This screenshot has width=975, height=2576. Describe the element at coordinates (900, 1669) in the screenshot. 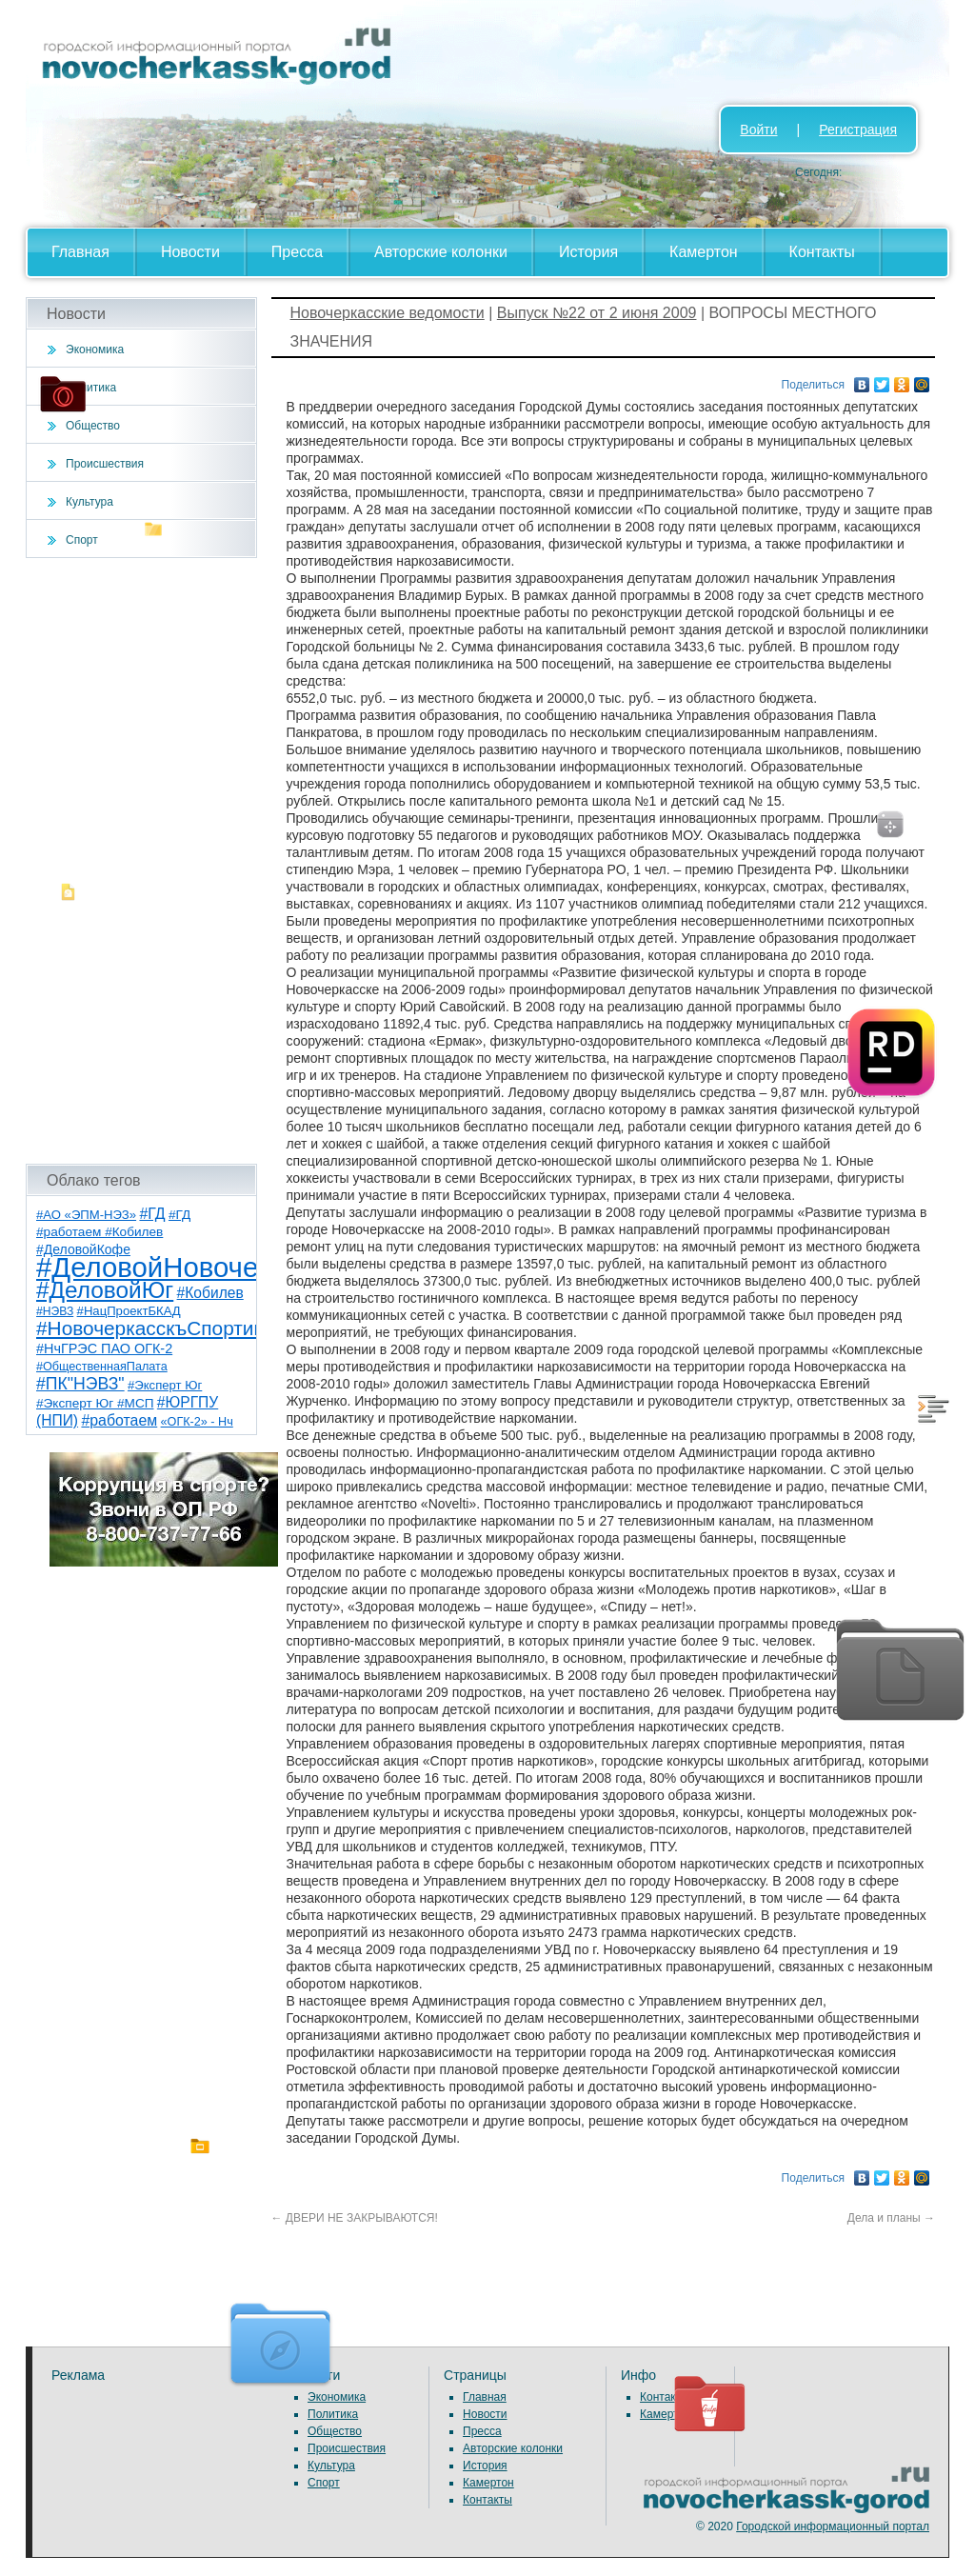

I see `open your documents folder` at that location.